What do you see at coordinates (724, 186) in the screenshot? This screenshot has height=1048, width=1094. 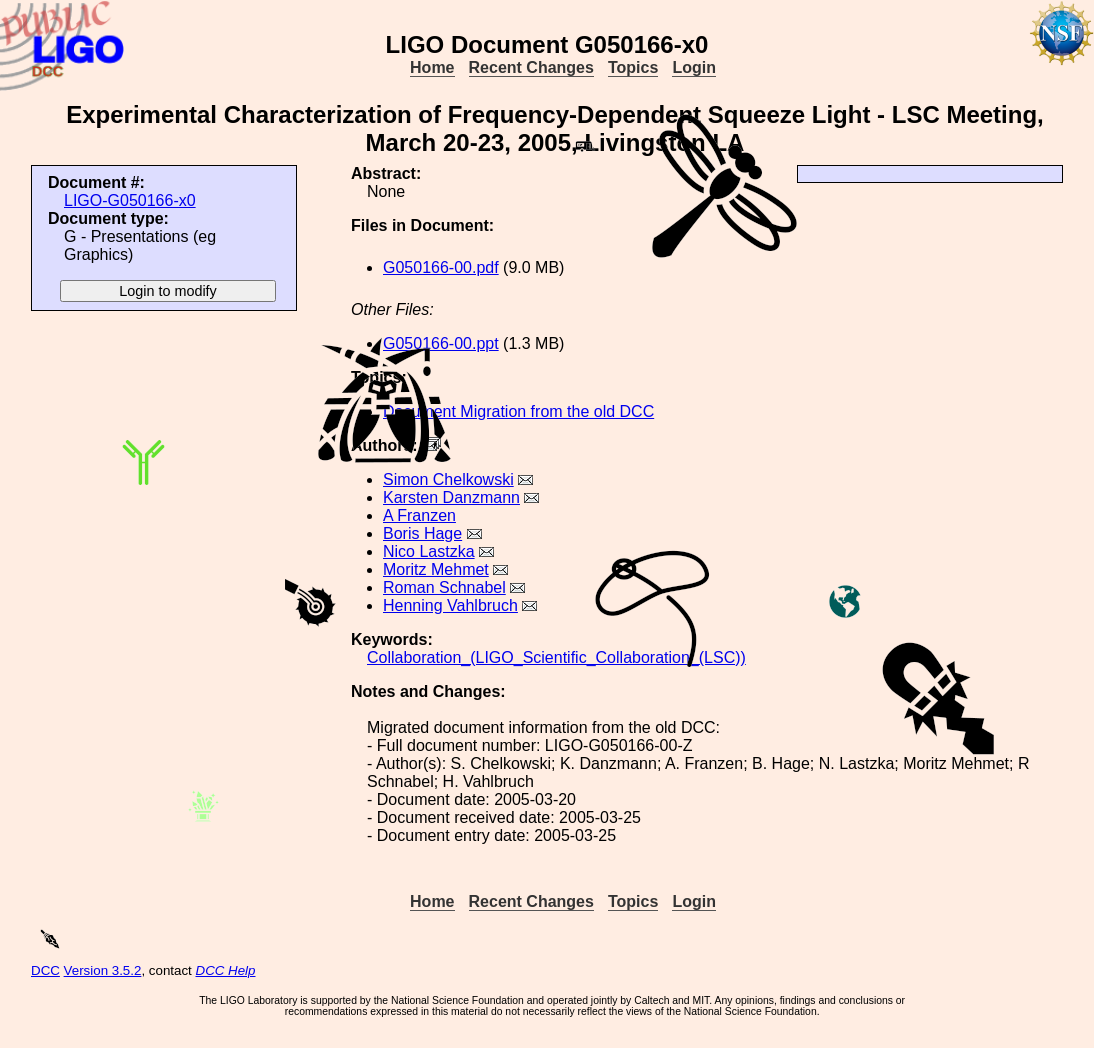 I see `nature or wildlife category indicator` at bounding box center [724, 186].